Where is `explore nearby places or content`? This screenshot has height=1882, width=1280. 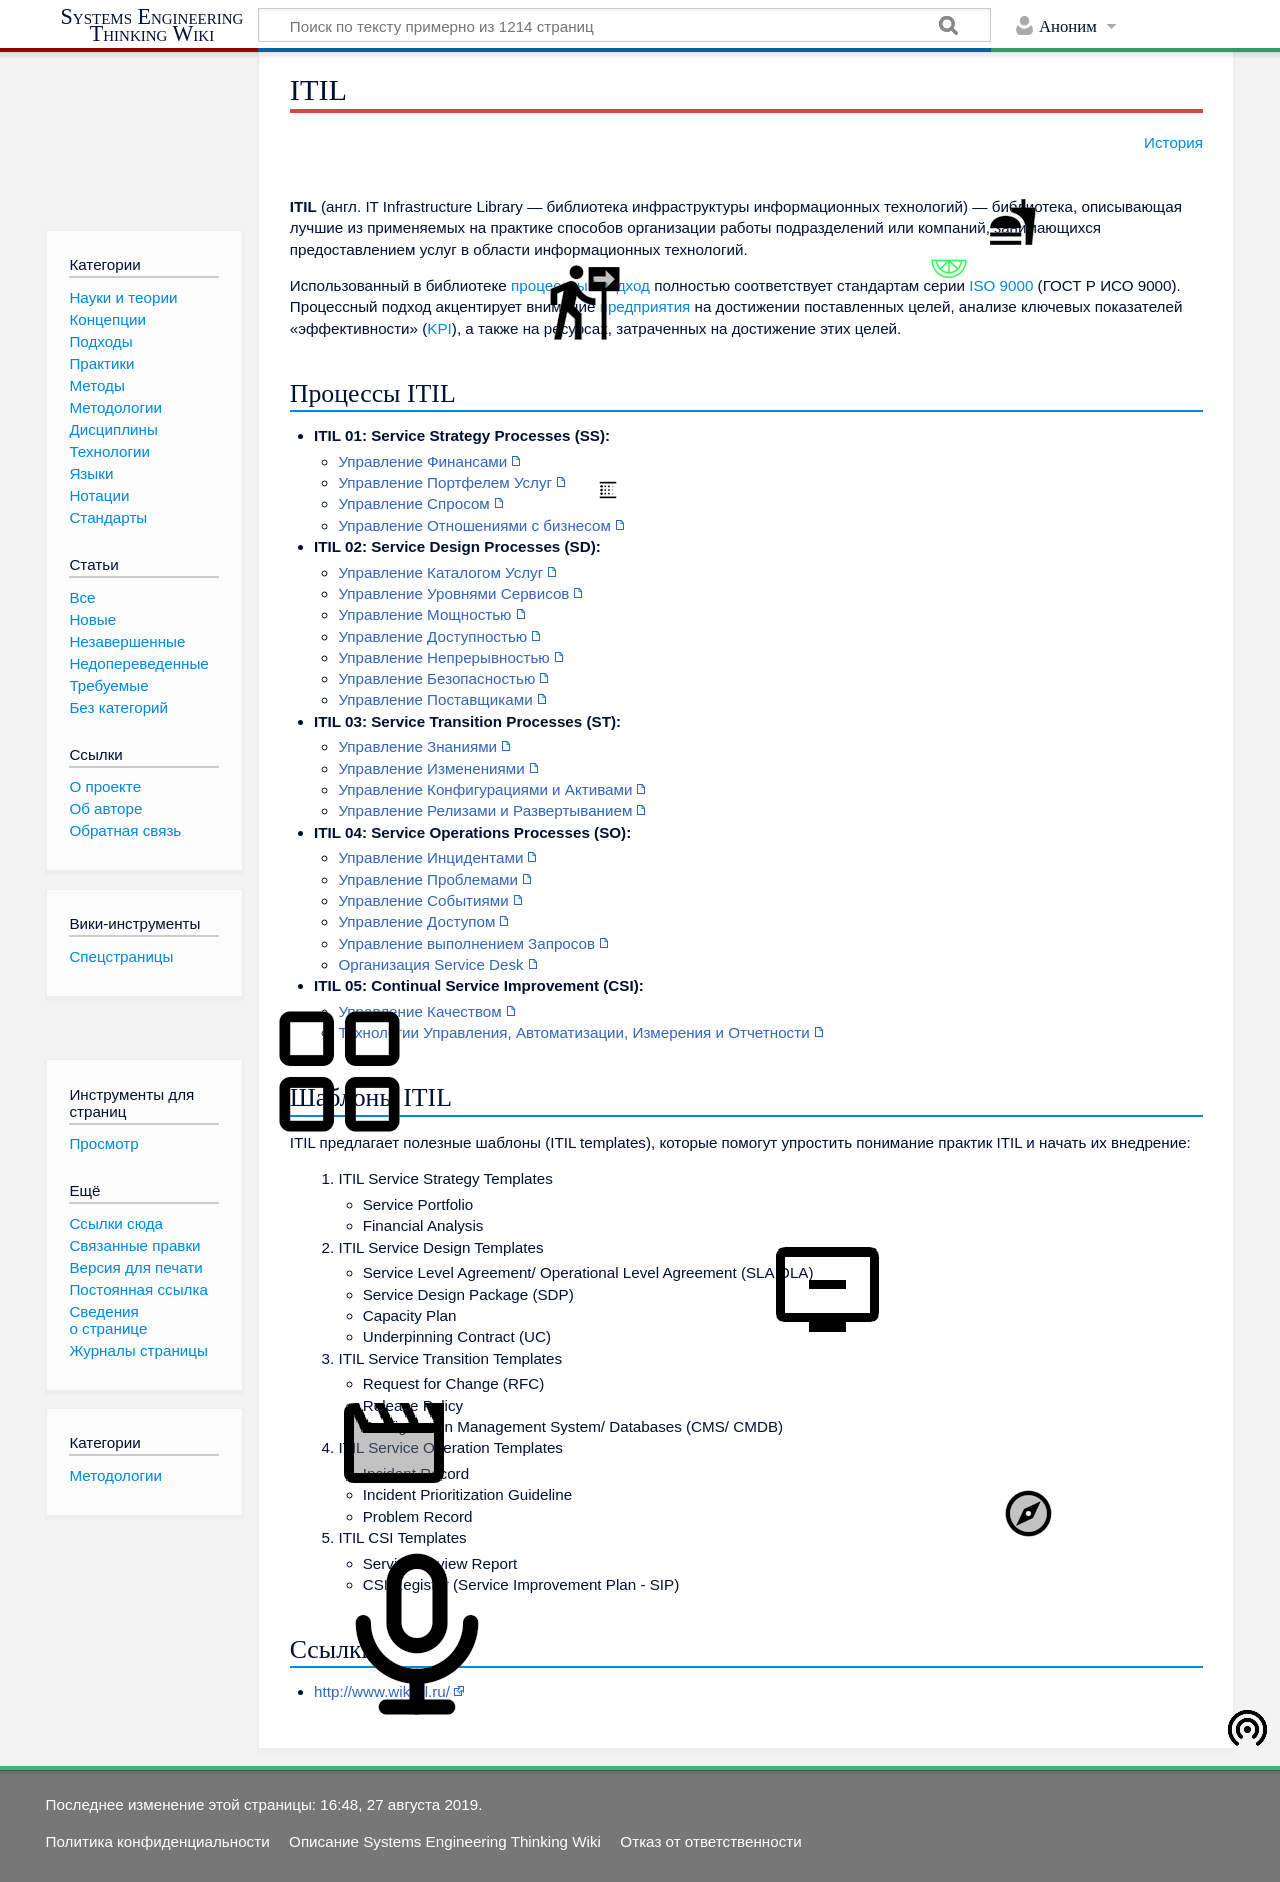 explore nearby places or content is located at coordinates (1028, 1513).